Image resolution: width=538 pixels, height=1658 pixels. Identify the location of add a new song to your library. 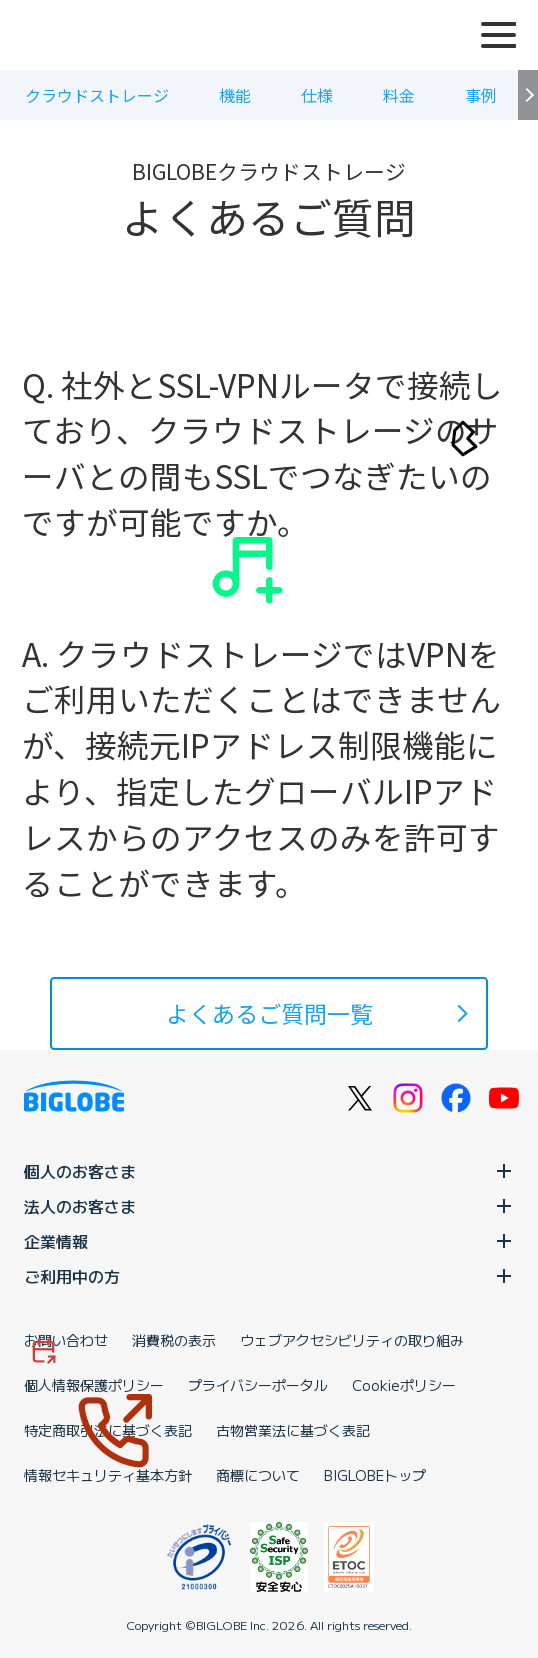
(246, 567).